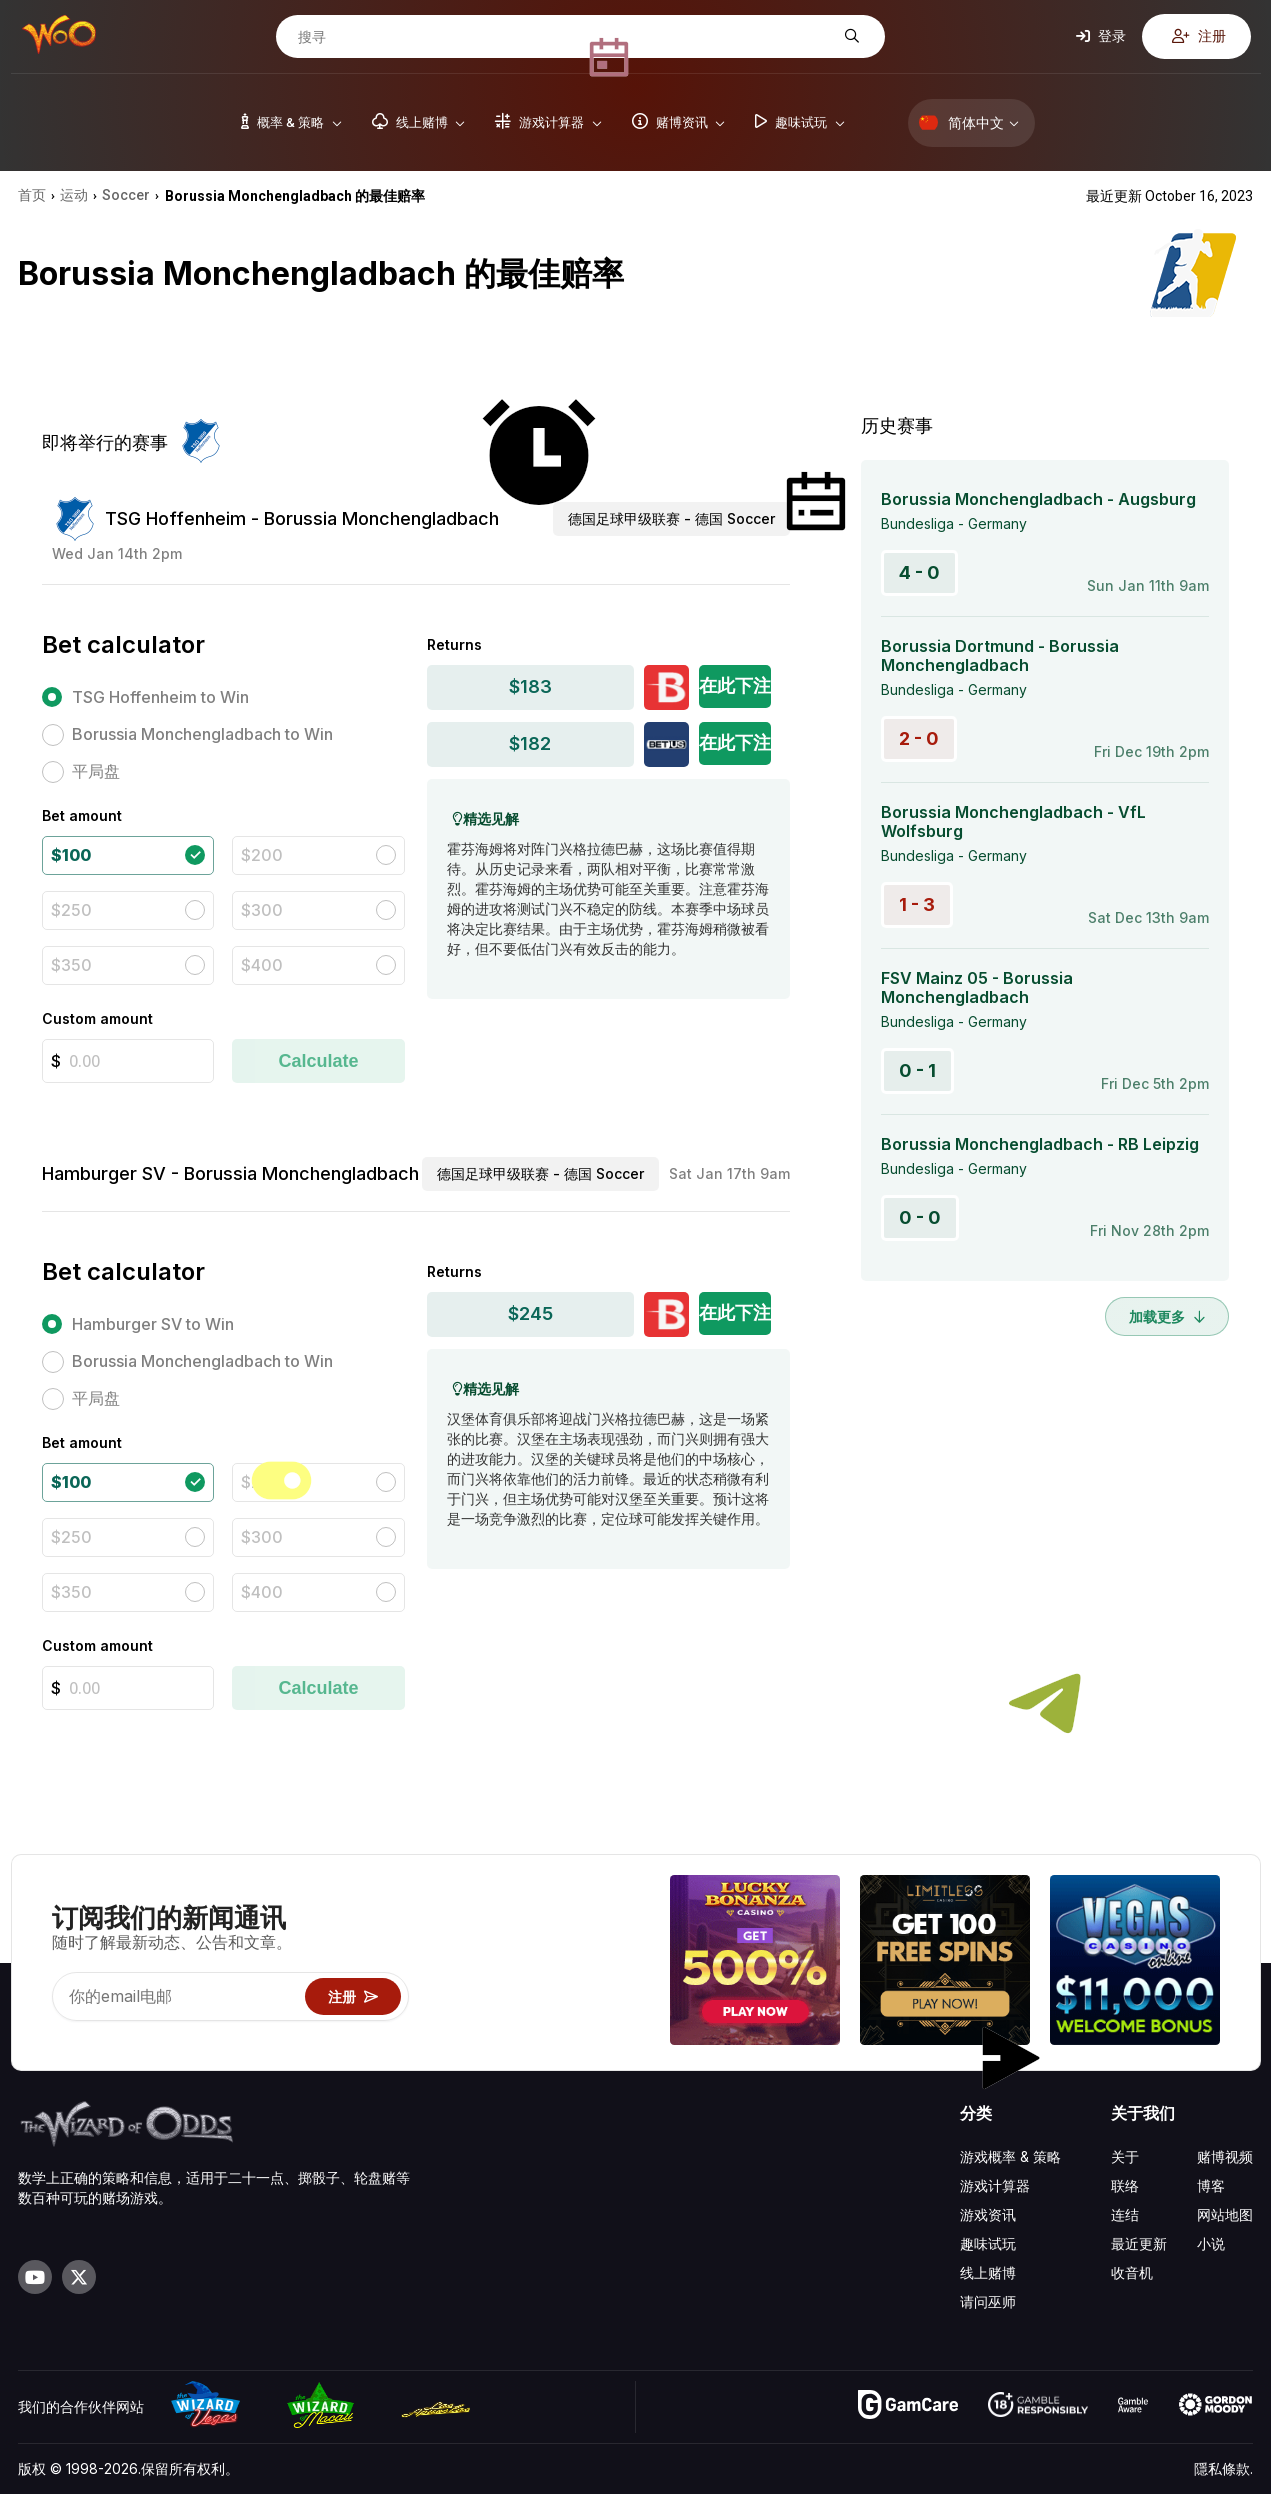 The image size is (1271, 2494). Describe the element at coordinates (539, 450) in the screenshot. I see `set or manage alarms` at that location.